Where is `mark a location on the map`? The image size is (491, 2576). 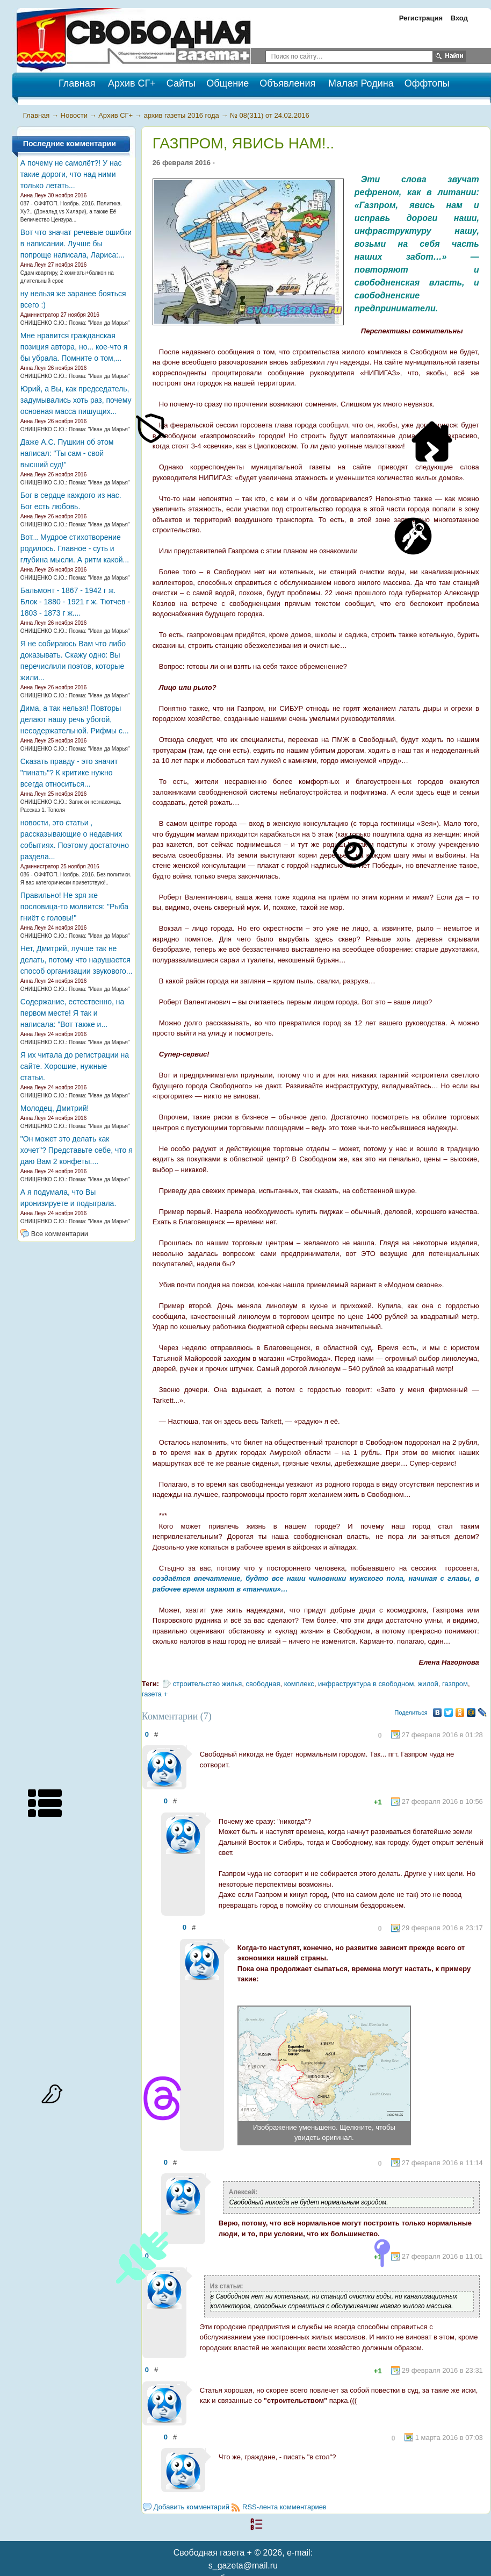 mark a location on the map is located at coordinates (382, 2253).